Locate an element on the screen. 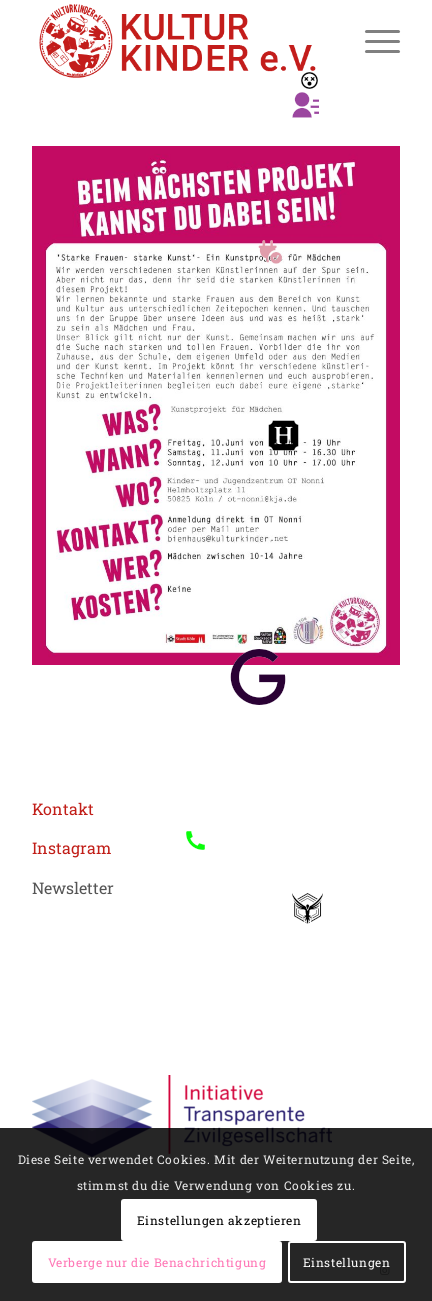  stackhawk application security testing platform logo is located at coordinates (307, 908).